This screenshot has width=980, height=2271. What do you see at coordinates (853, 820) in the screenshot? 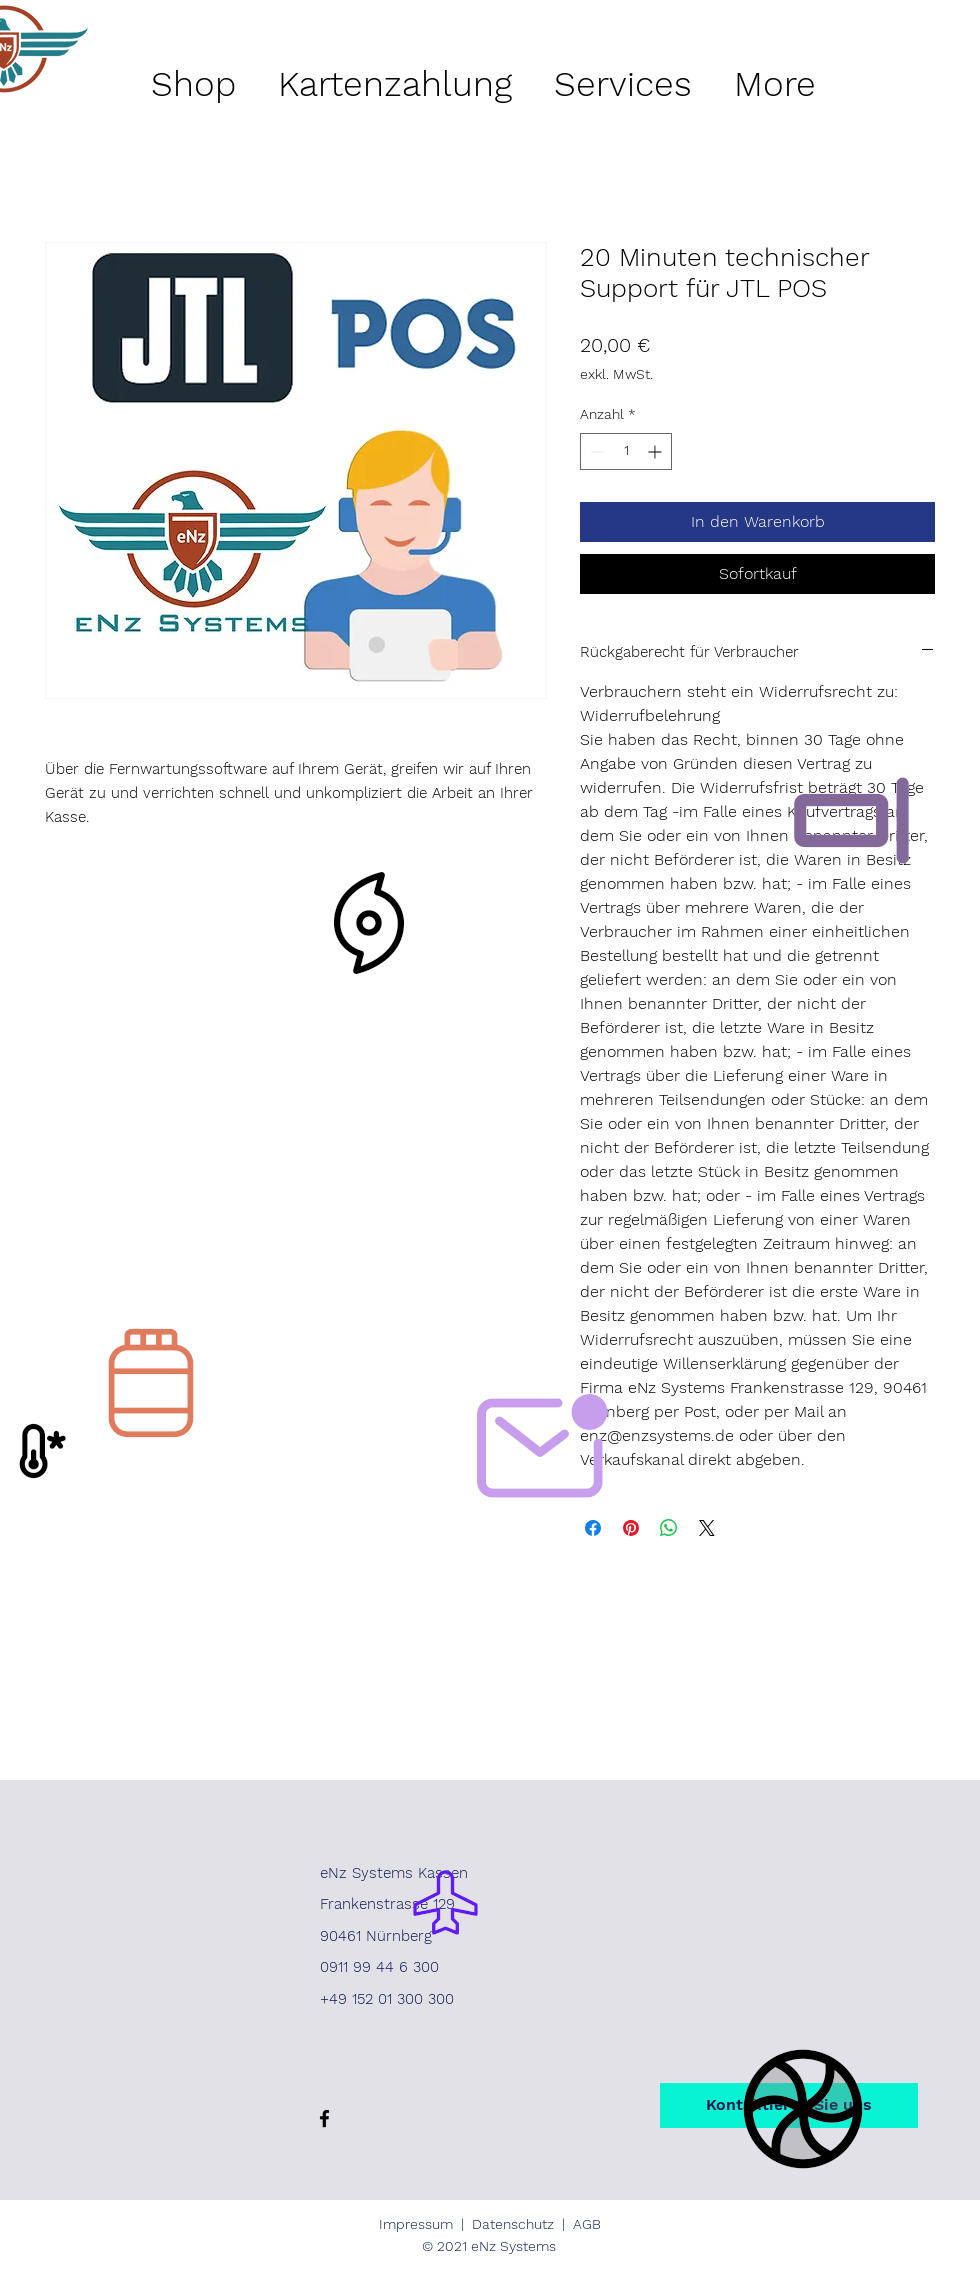
I see `align content to the right` at bounding box center [853, 820].